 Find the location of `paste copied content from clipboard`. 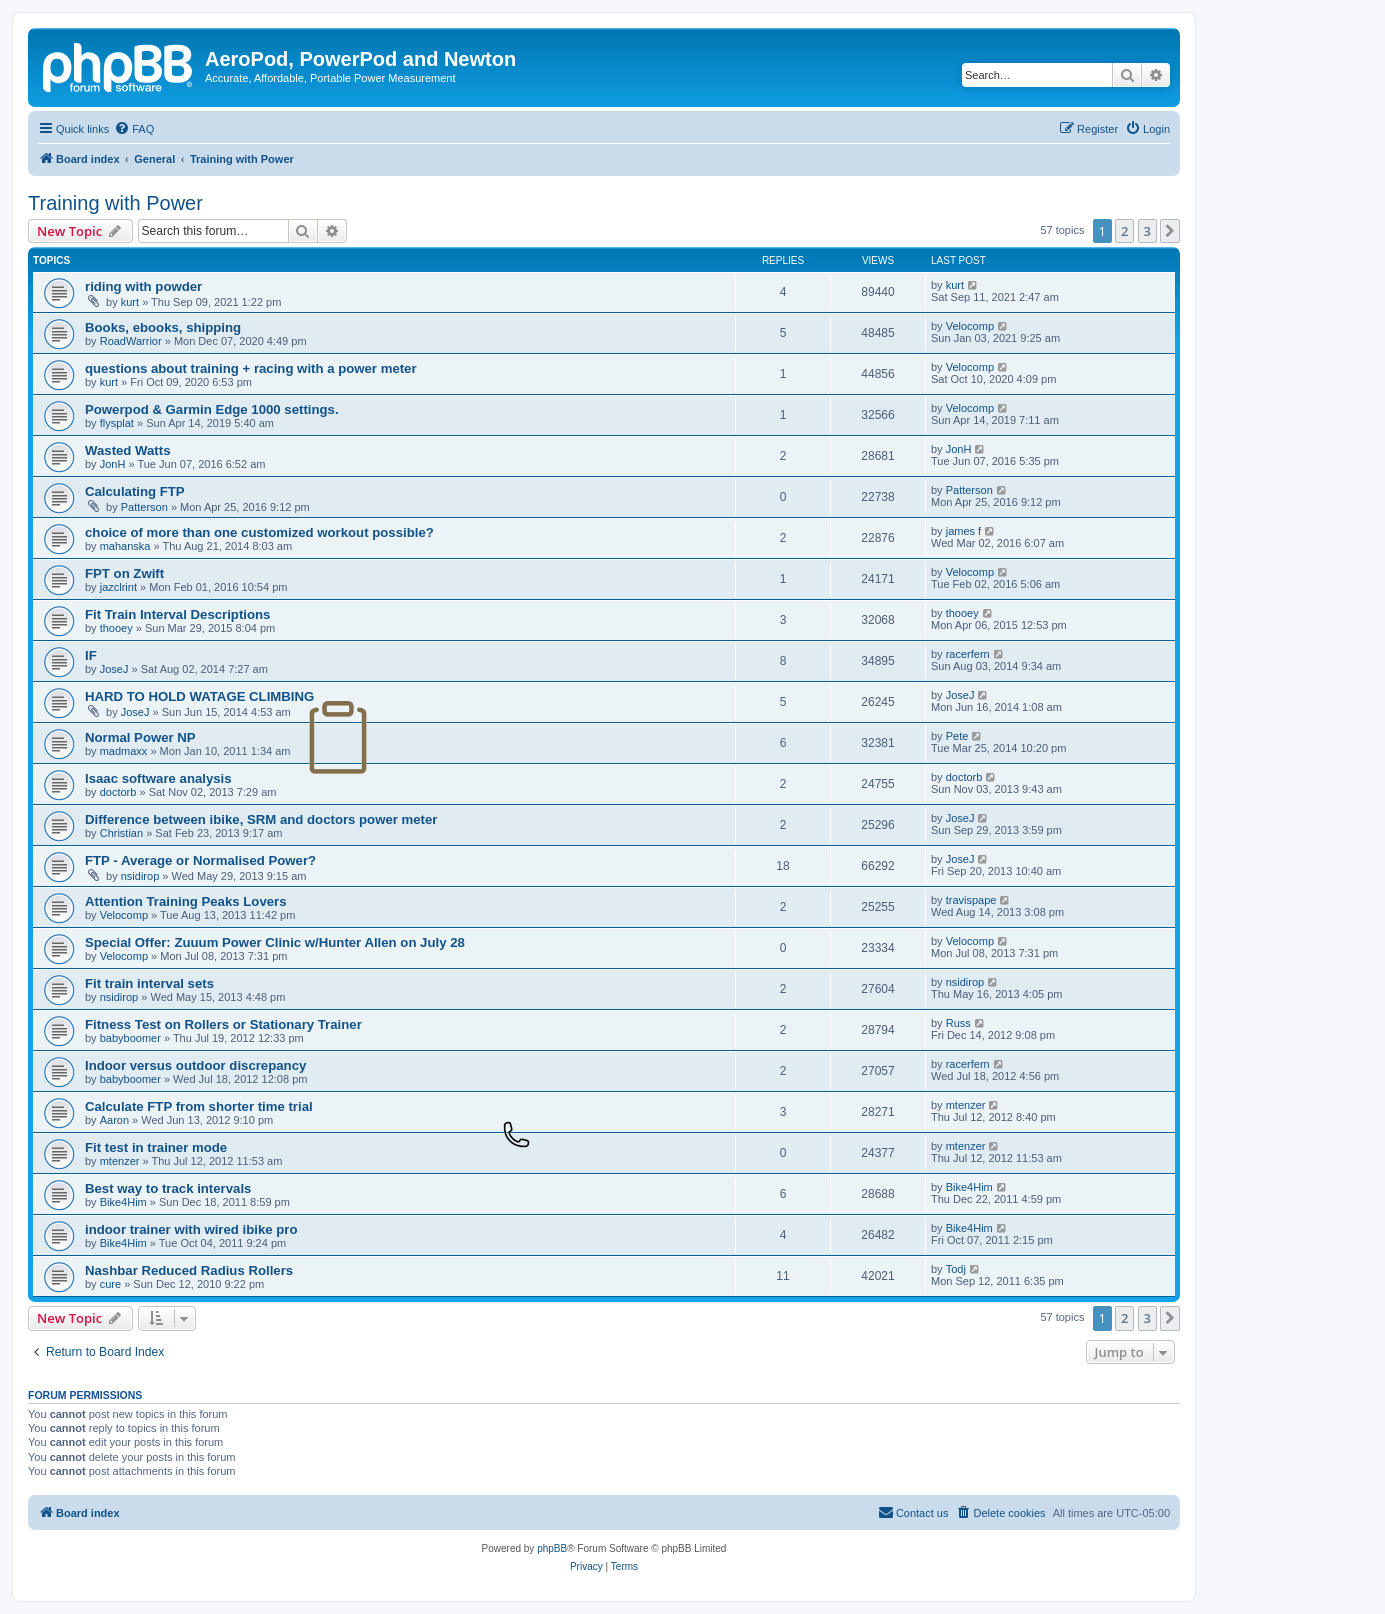

paste copied content from clipboard is located at coordinates (338, 739).